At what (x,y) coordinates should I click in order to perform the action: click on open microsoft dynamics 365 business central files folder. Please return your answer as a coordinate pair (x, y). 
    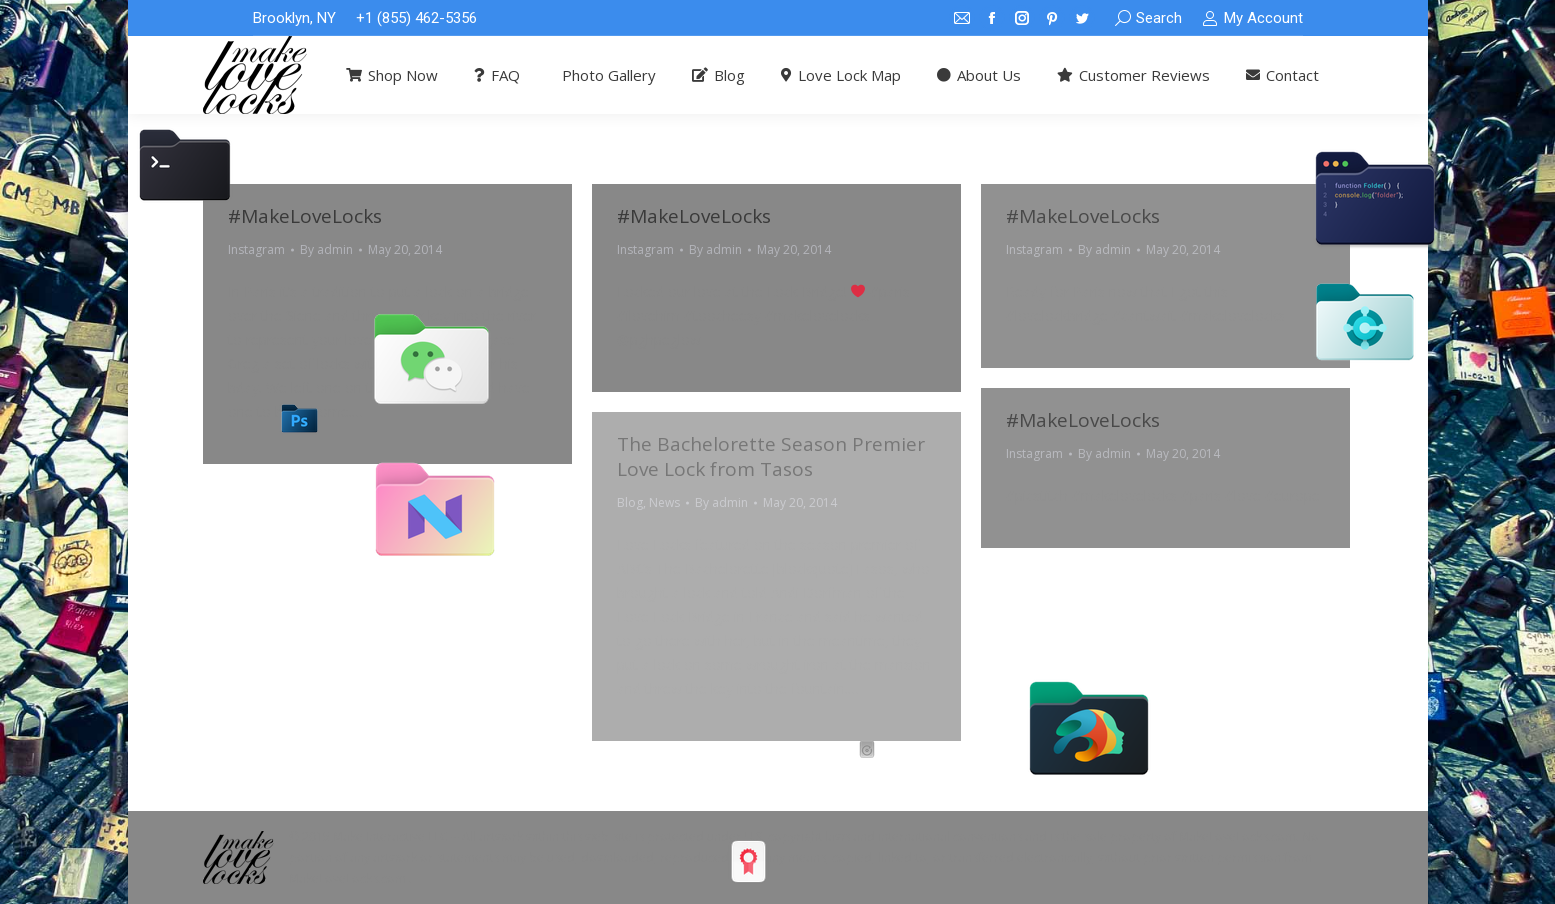
    Looking at the image, I should click on (1364, 324).